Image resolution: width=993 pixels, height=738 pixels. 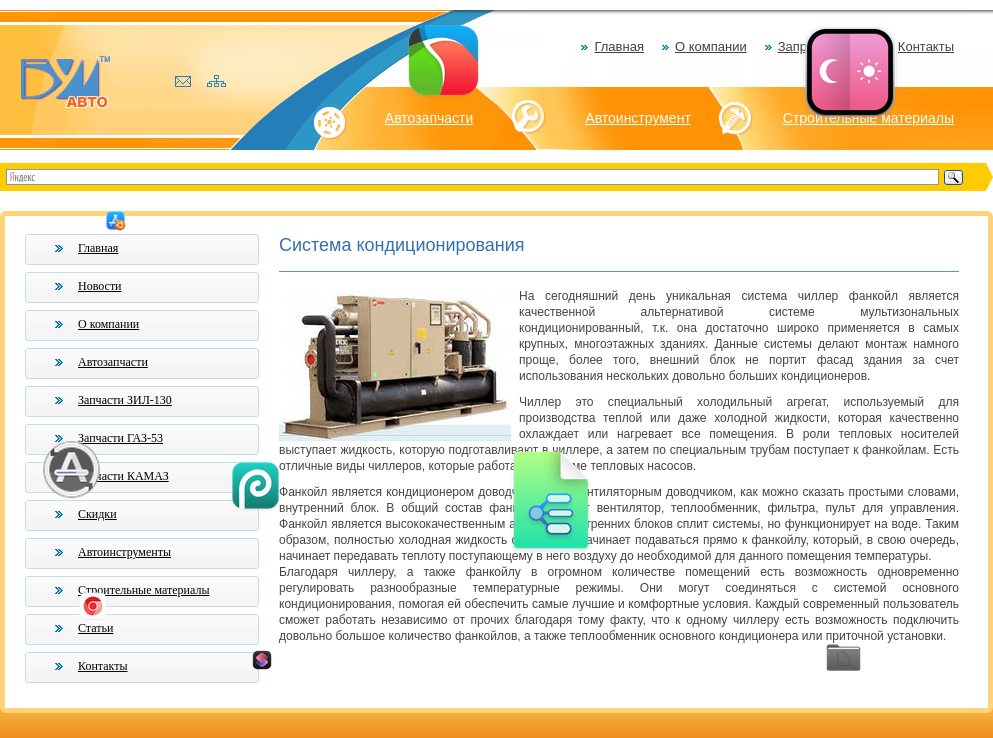 What do you see at coordinates (443, 60) in the screenshot?
I see `open reaper digital audio workstation` at bounding box center [443, 60].